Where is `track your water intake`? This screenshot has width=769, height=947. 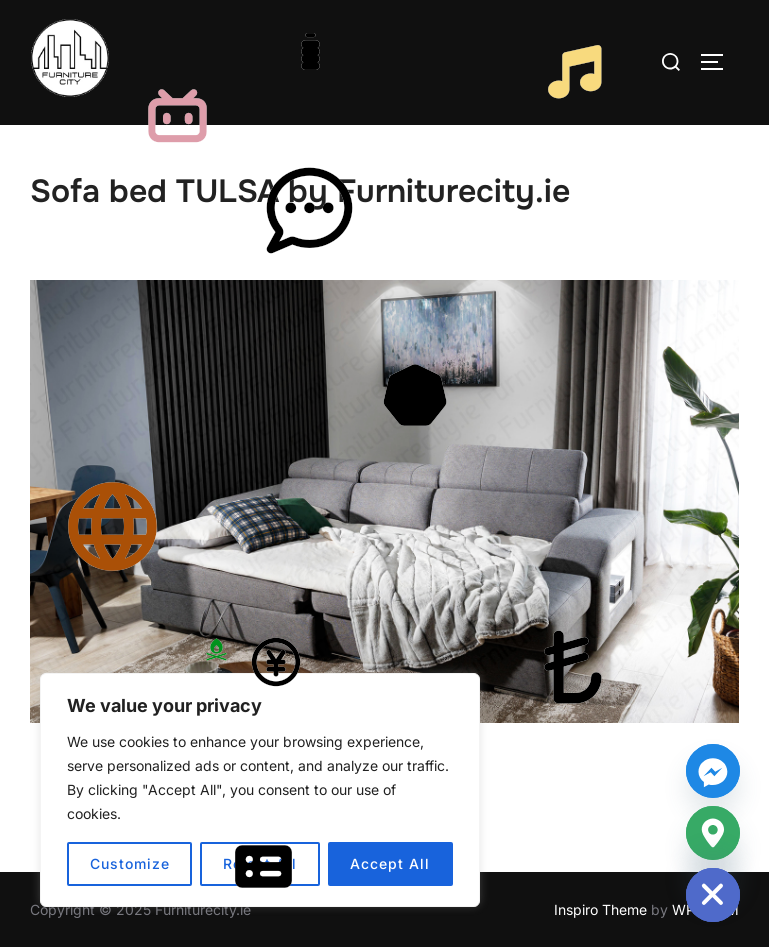 track your water intake is located at coordinates (310, 51).